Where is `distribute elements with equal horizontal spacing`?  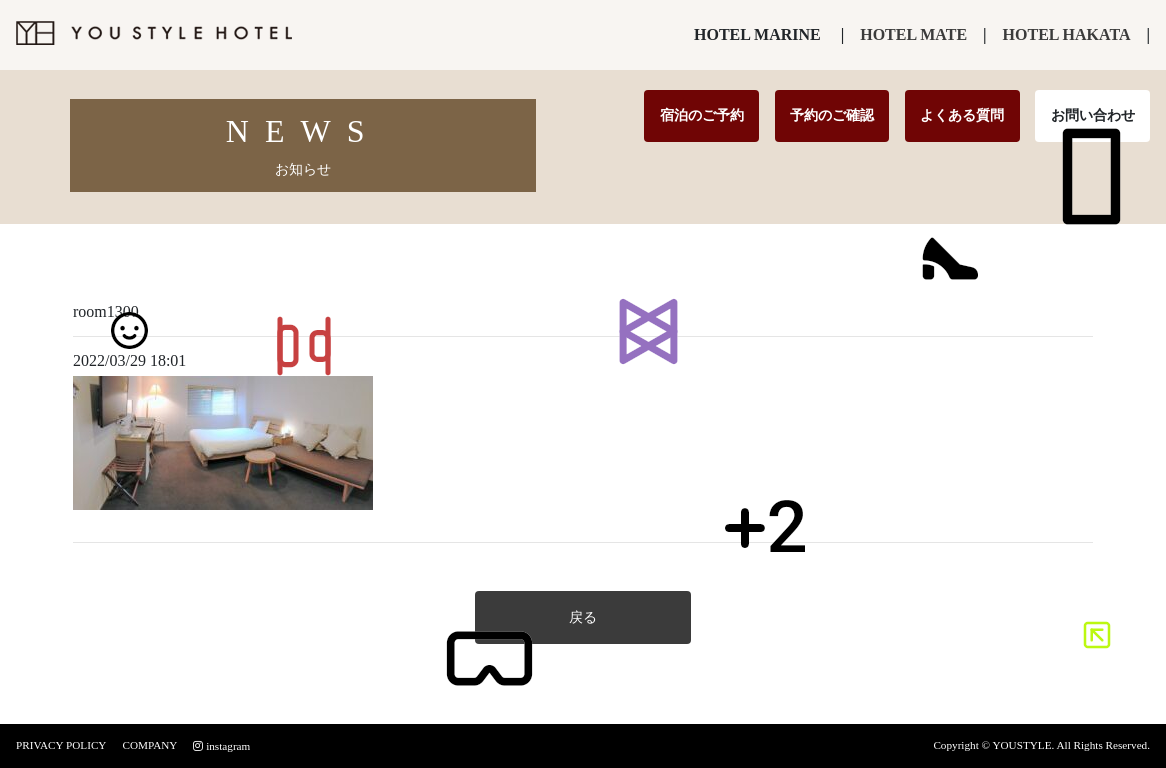
distribute elements with equal horizontal spacing is located at coordinates (304, 346).